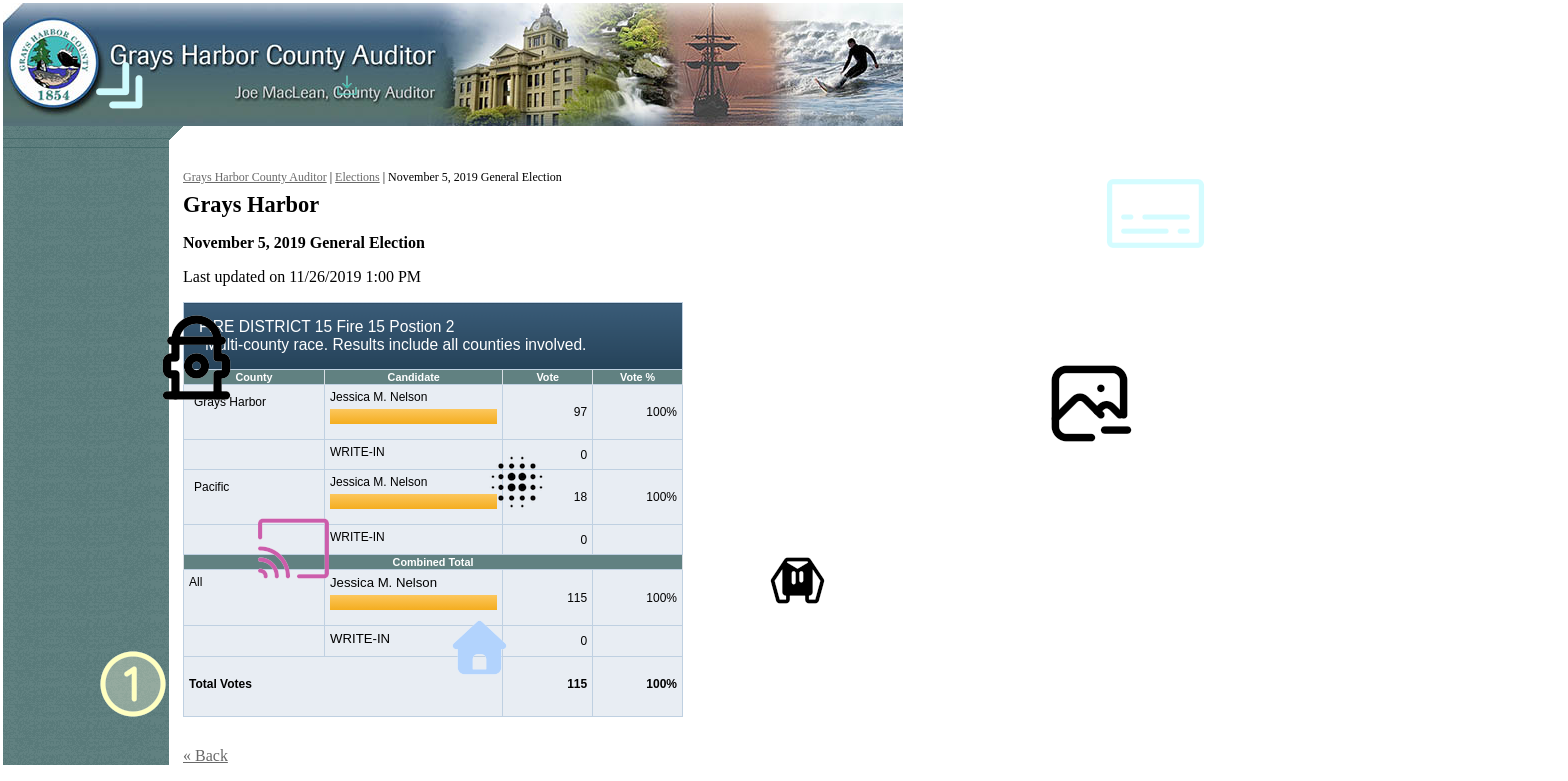  What do you see at coordinates (517, 482) in the screenshot?
I see `apply blur effect to image` at bounding box center [517, 482].